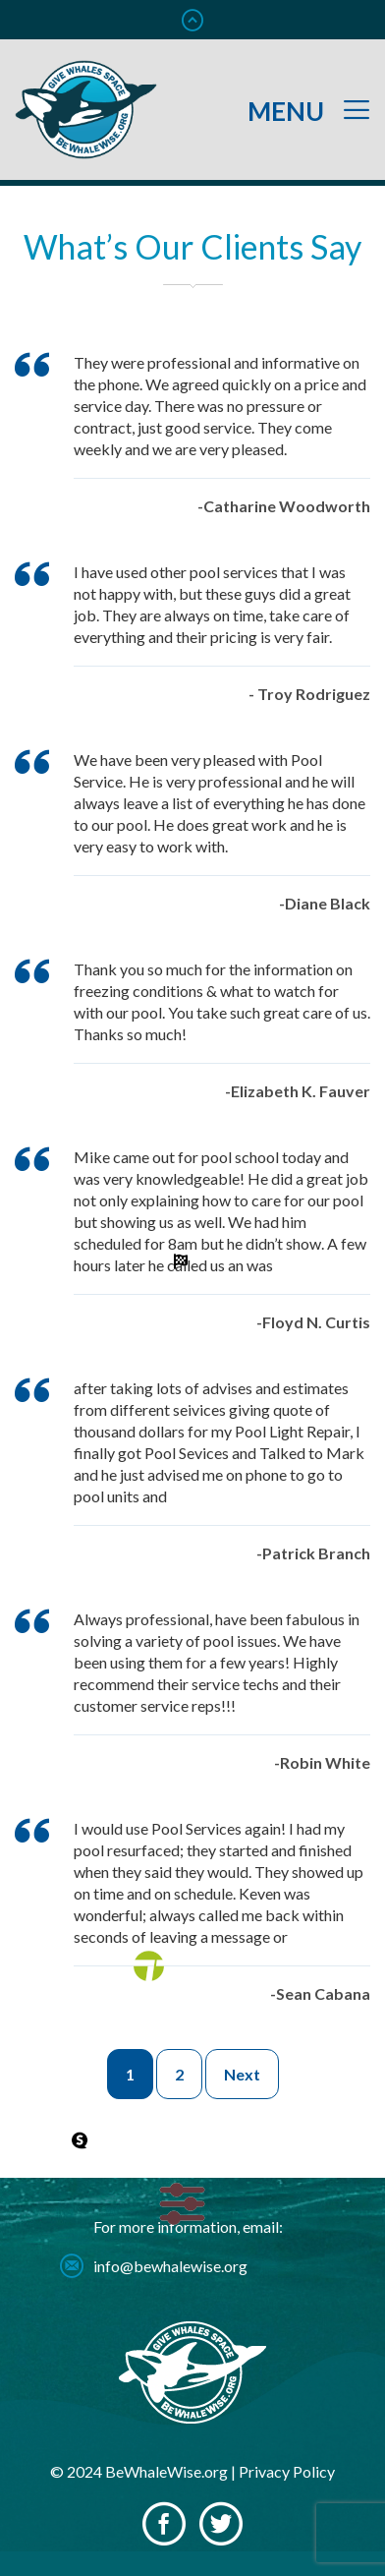  What do you see at coordinates (80, 2140) in the screenshot?
I see `open the Speakap app` at bounding box center [80, 2140].